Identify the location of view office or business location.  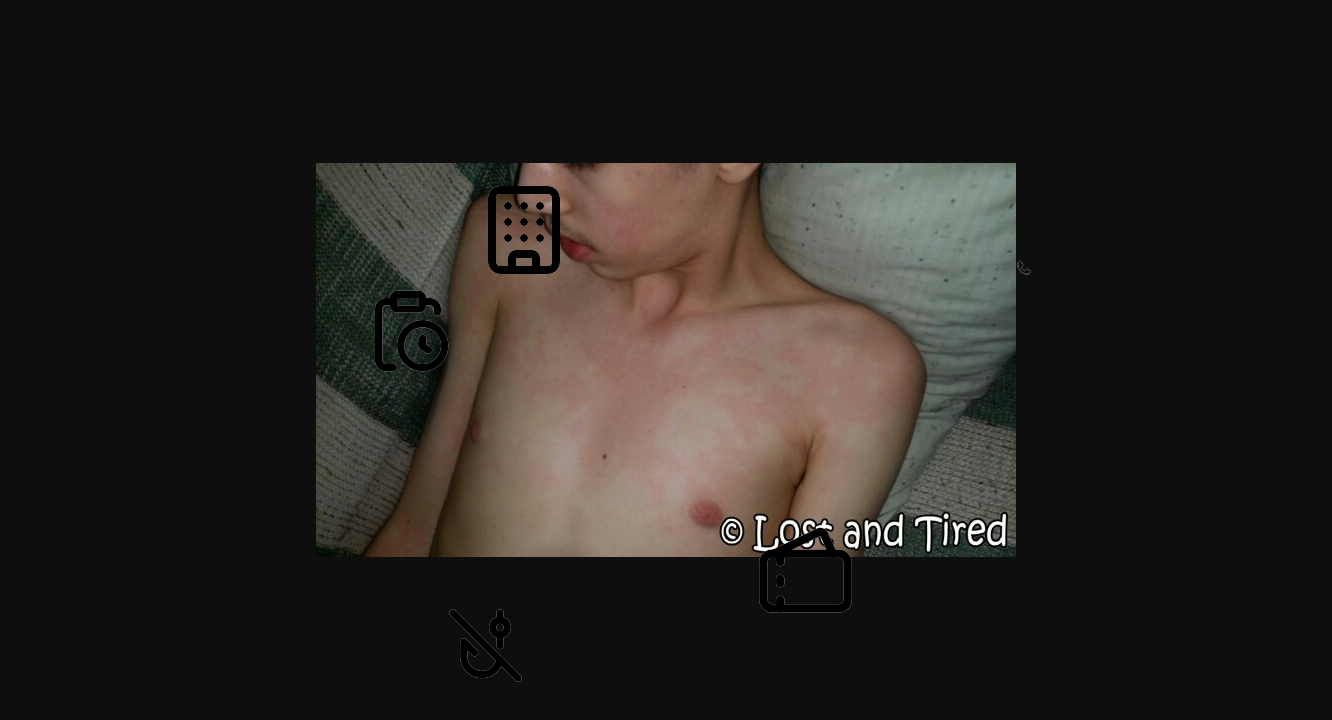
(524, 230).